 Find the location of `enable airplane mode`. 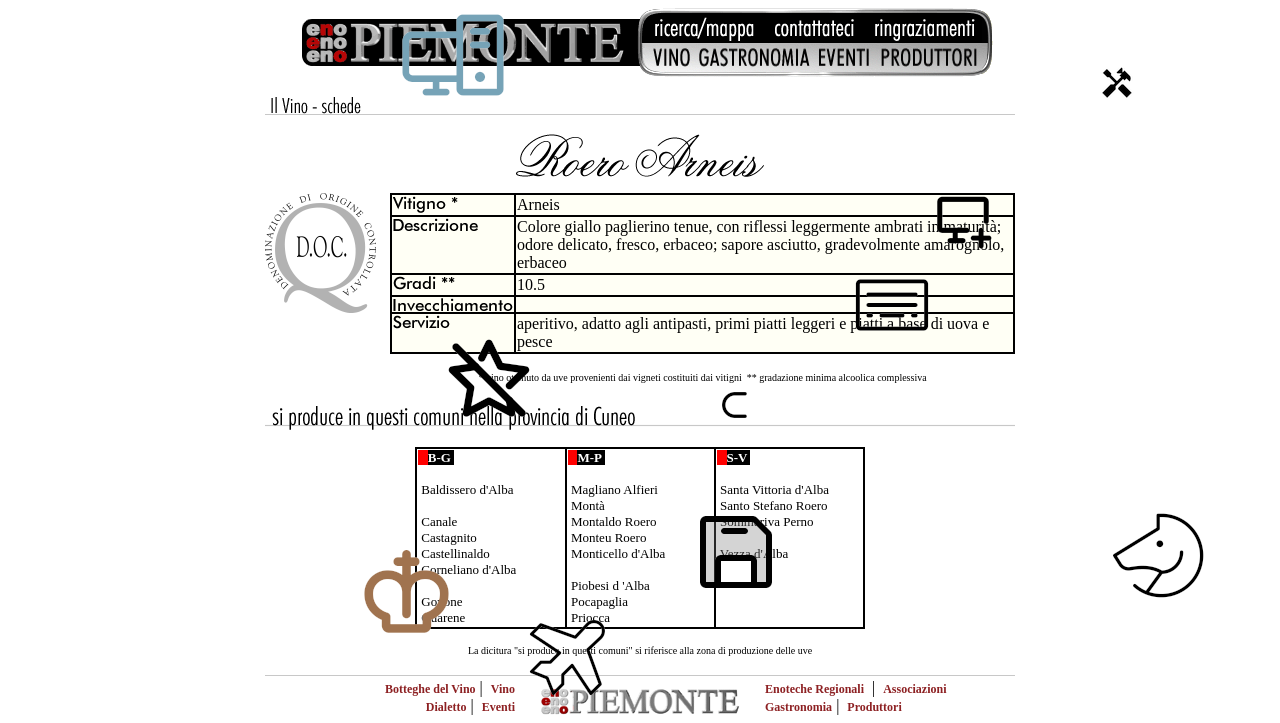

enable airplane mode is located at coordinates (569, 656).